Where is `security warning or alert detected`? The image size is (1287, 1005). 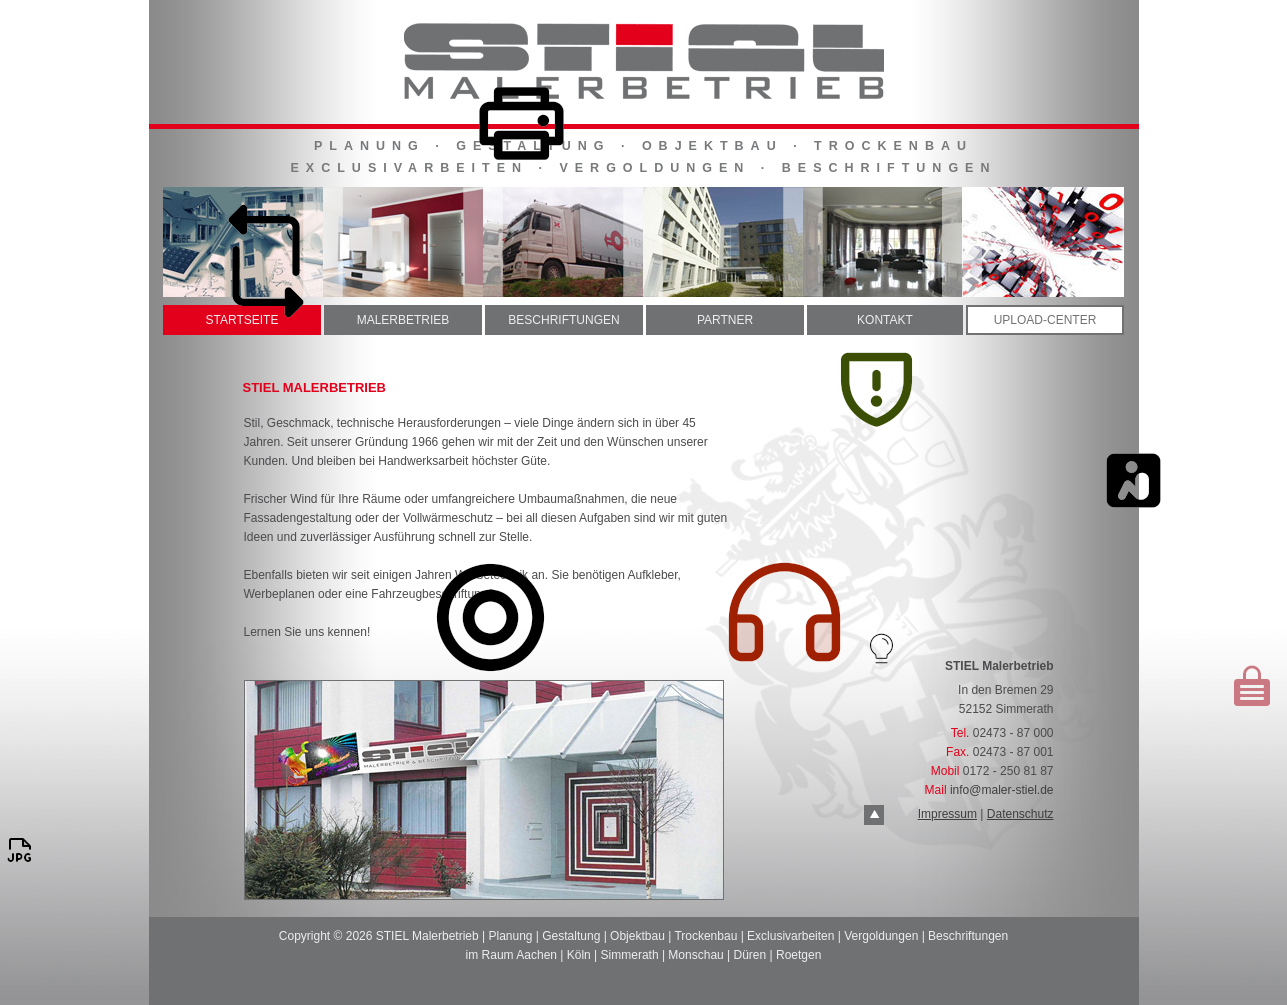 security warning or alert detected is located at coordinates (876, 385).